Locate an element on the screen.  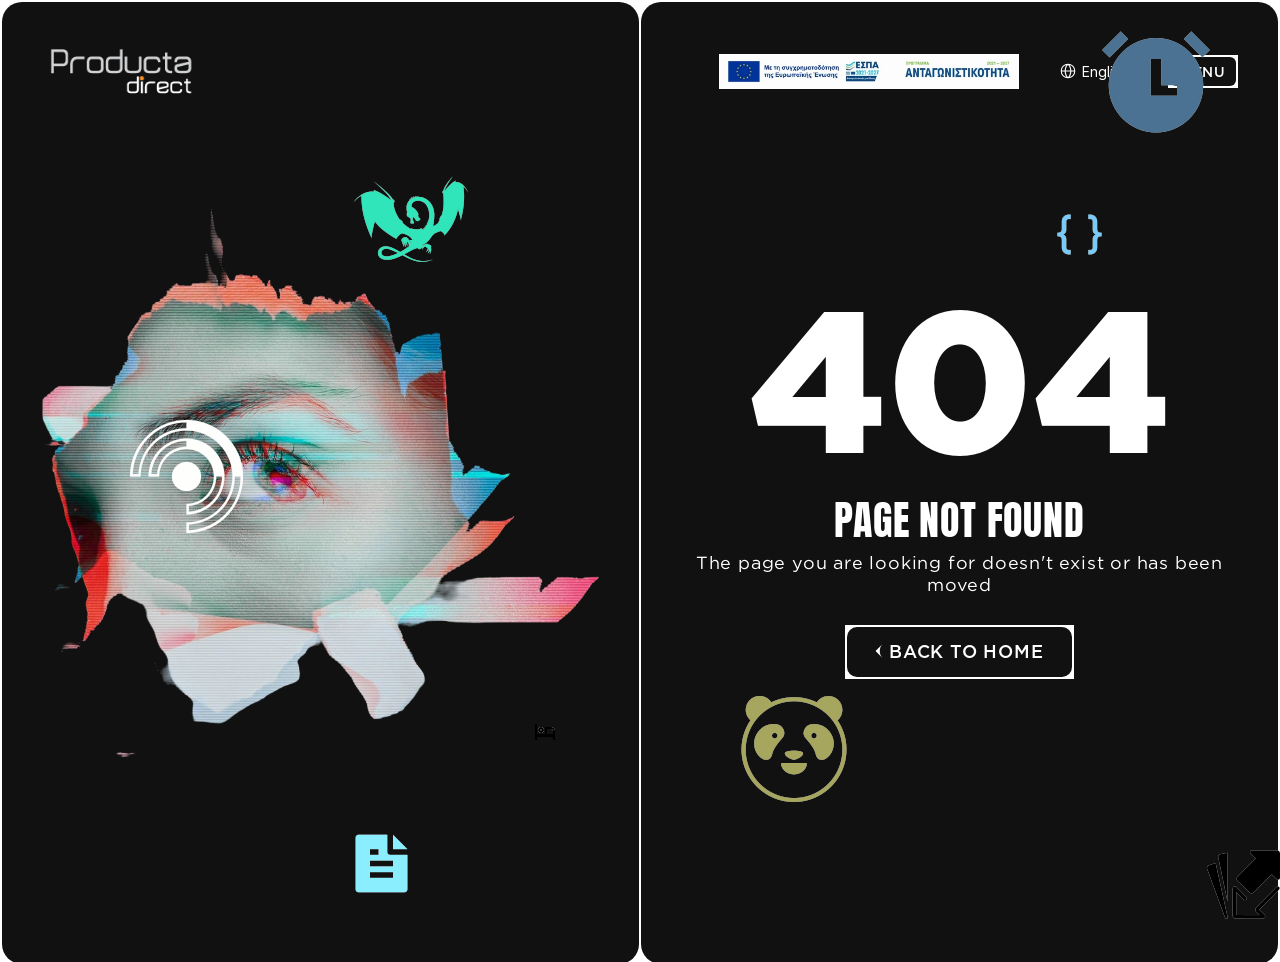
visit the LLVM compiler infrastructure project website is located at coordinates (411, 219).